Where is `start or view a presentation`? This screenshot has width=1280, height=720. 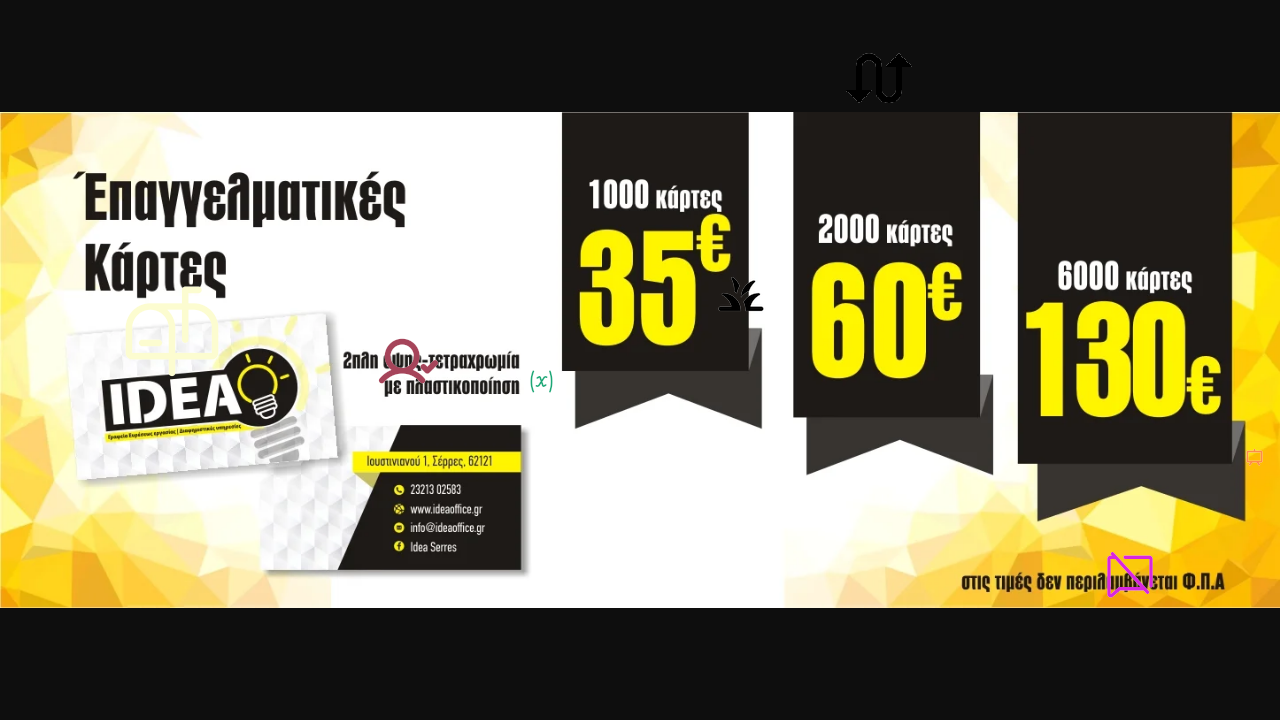
start or view a presentation is located at coordinates (1254, 457).